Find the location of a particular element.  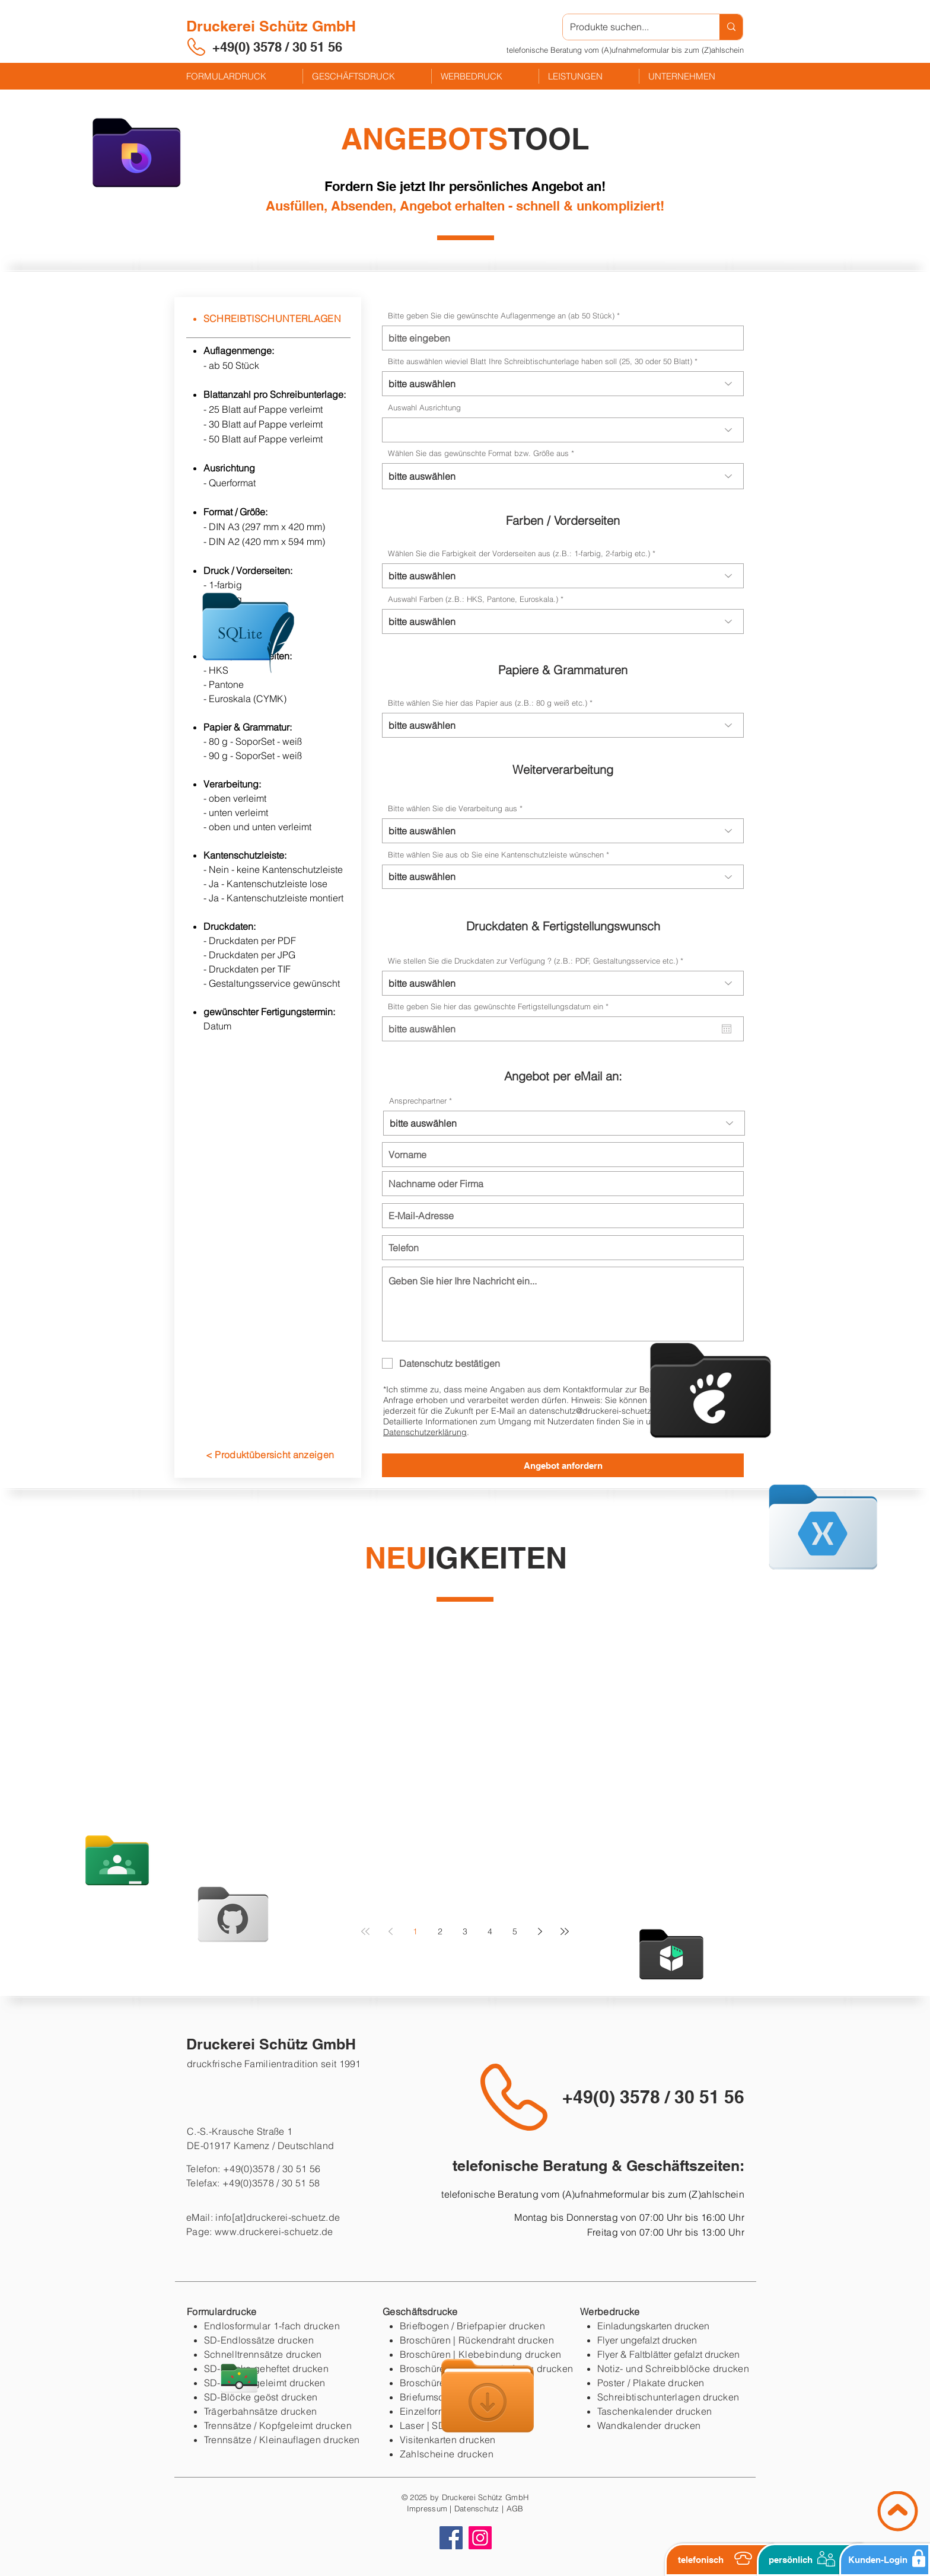

open wondershare pixstudio project folder is located at coordinates (136, 155).